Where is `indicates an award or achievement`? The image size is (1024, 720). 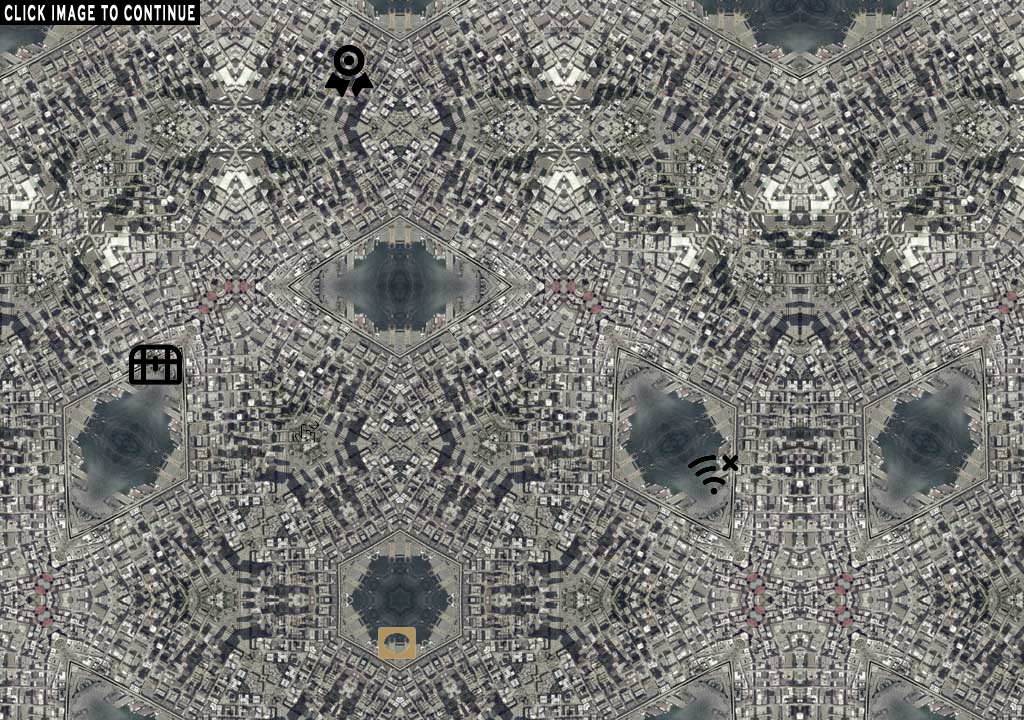 indicates an award or achievement is located at coordinates (349, 71).